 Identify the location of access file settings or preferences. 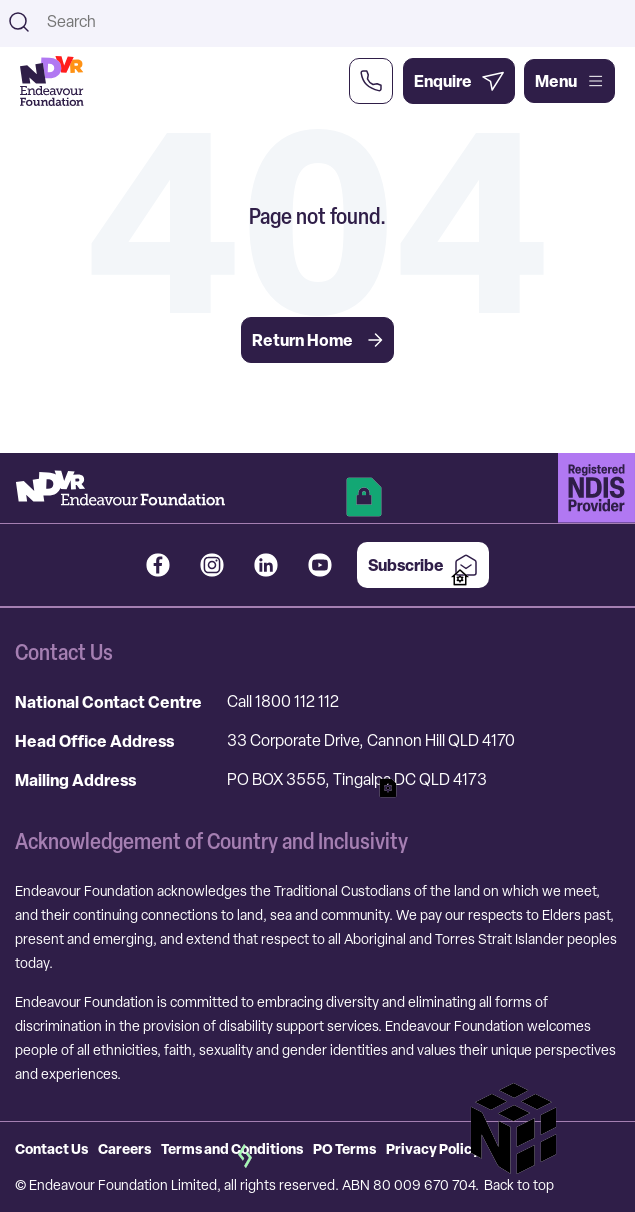
(388, 788).